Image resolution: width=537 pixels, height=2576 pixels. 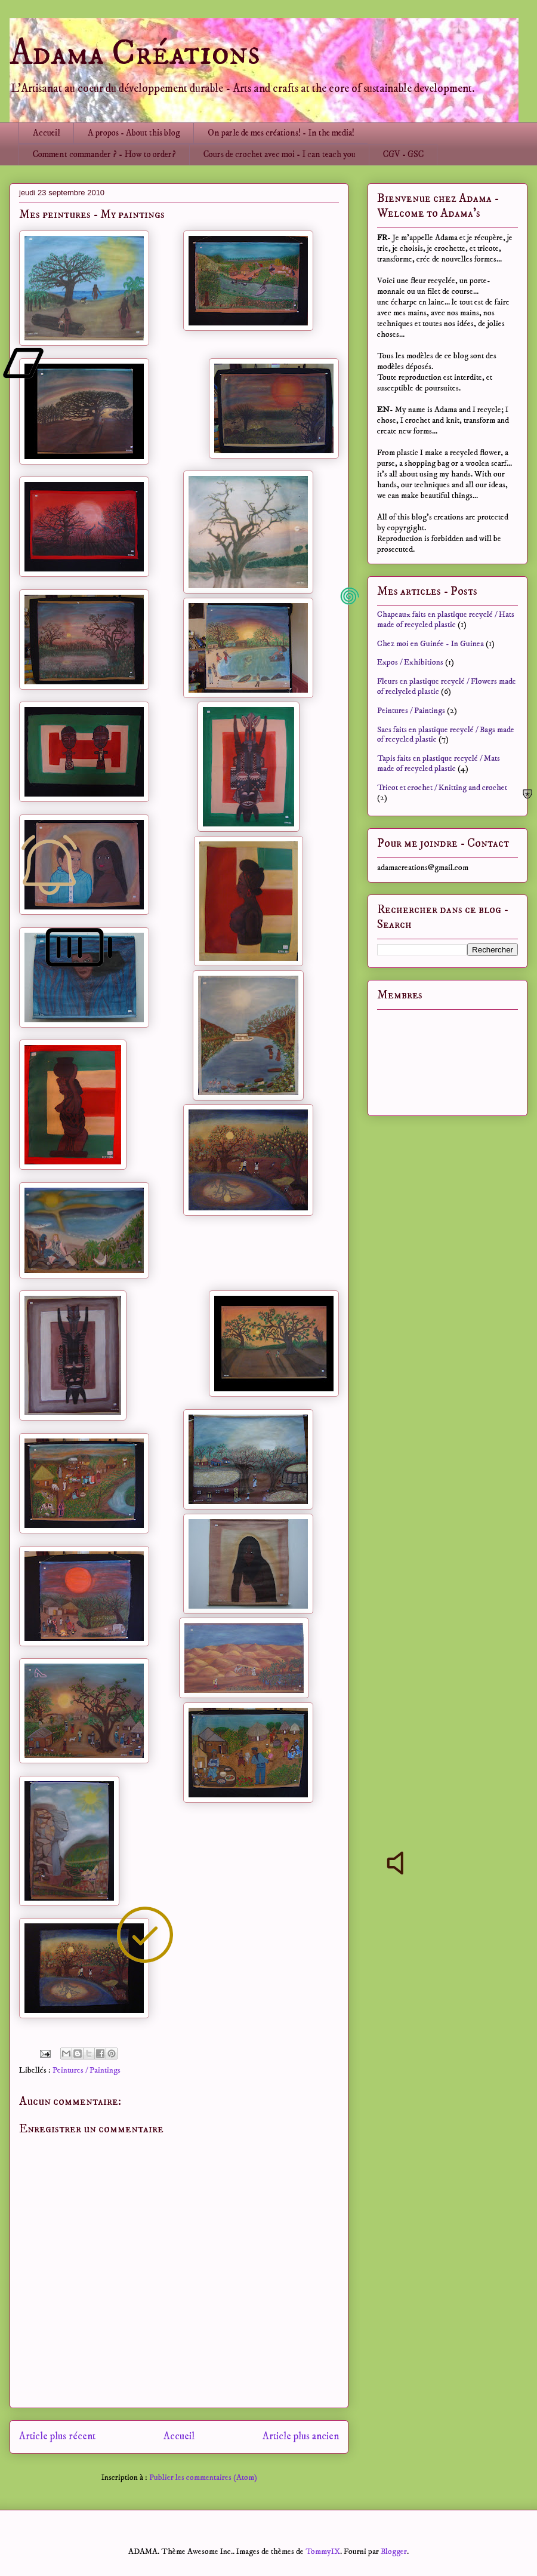 I want to click on indicates premium or verified security status, so click(x=527, y=794).